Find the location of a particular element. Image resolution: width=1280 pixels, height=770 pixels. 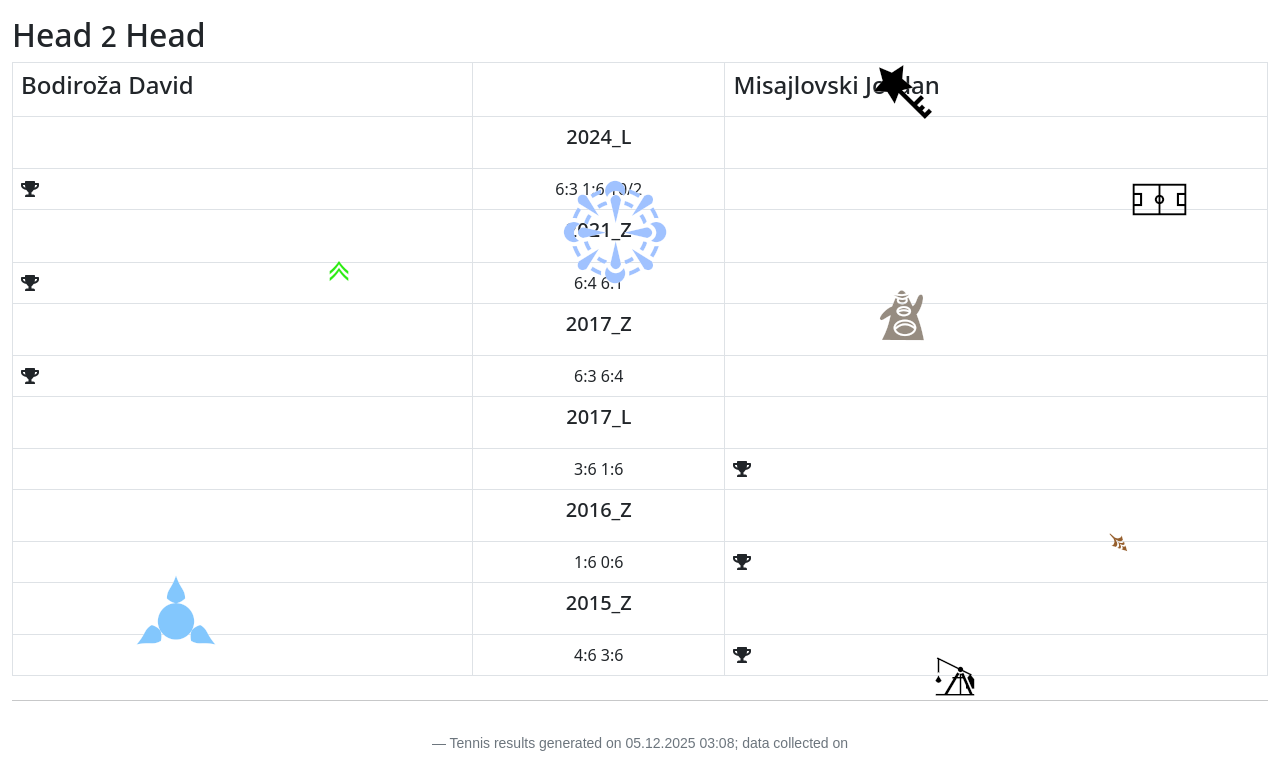

unlock premium or starred content is located at coordinates (903, 92).